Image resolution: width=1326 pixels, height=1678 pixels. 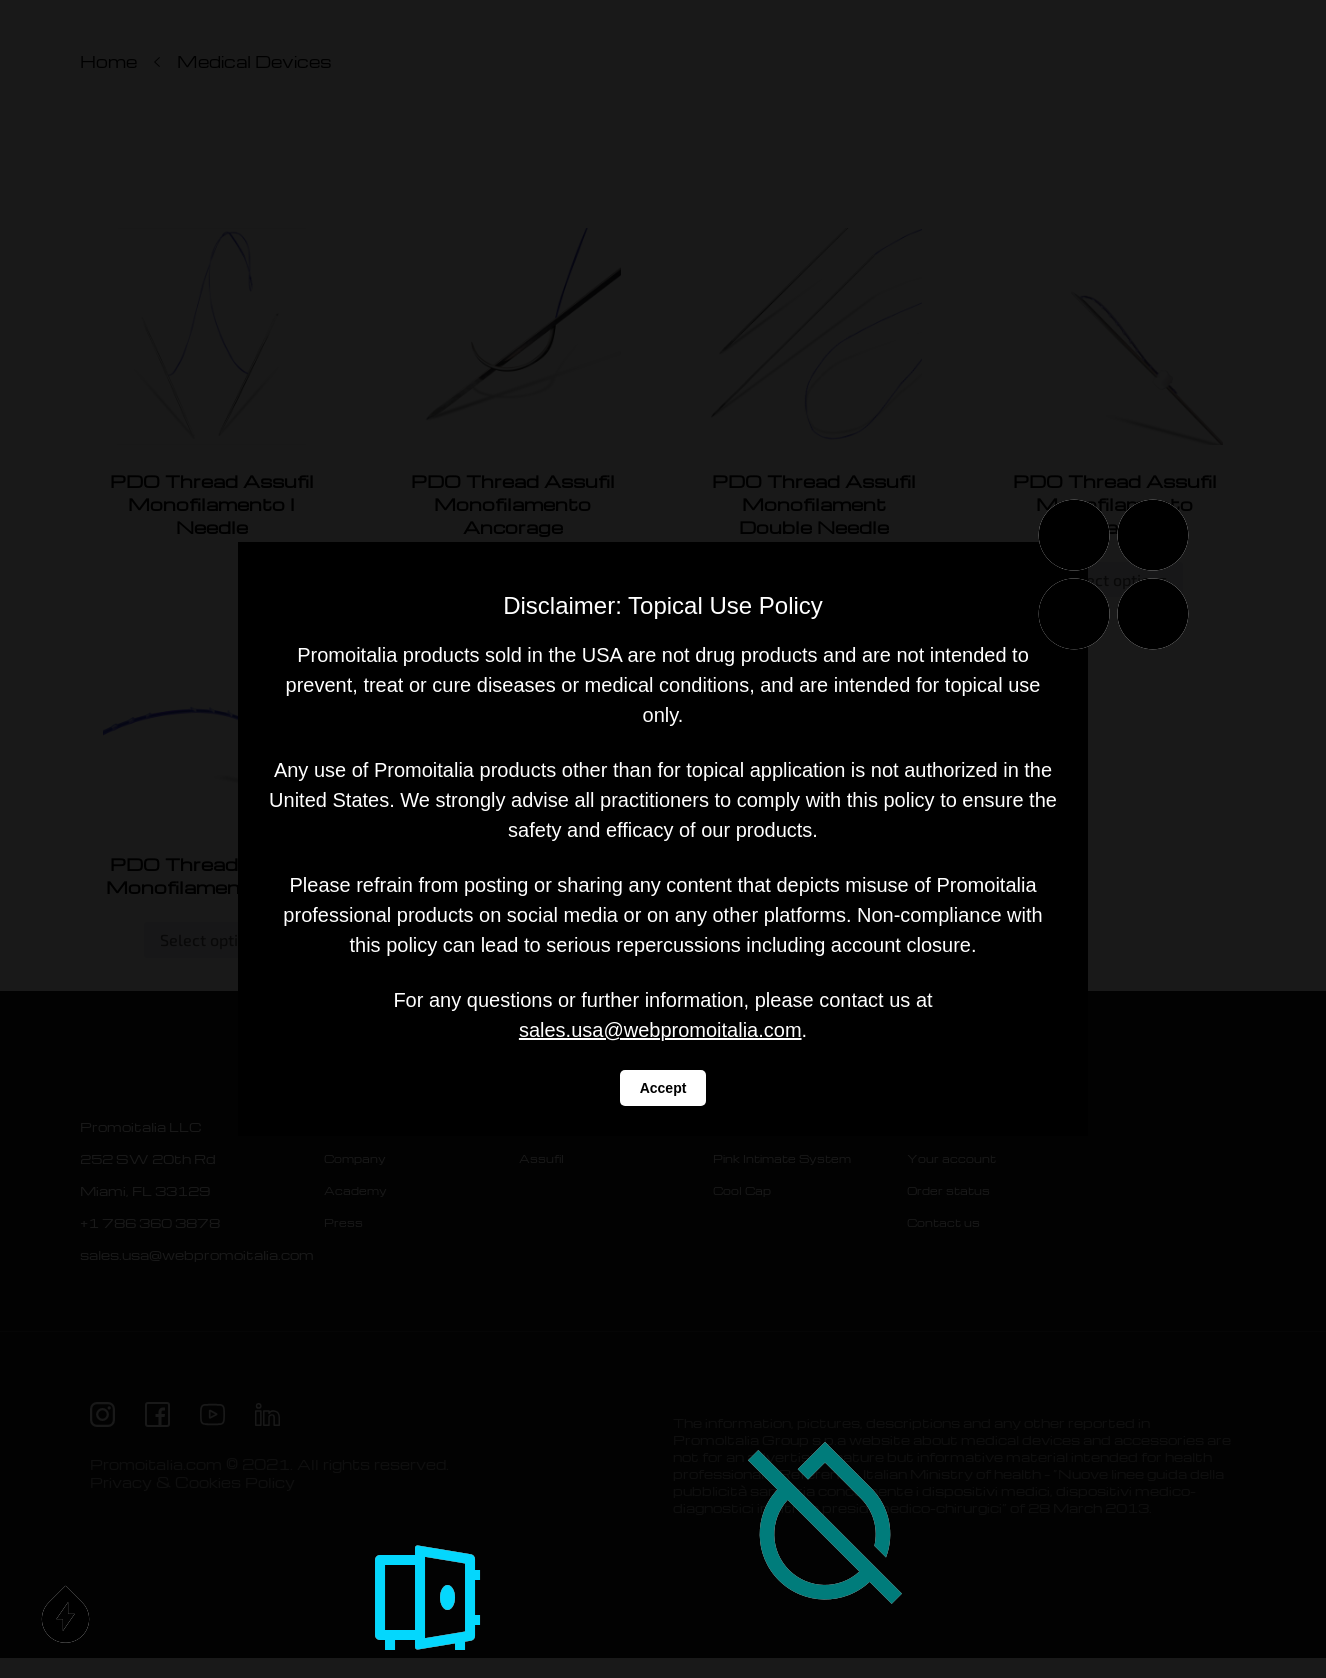 What do you see at coordinates (1113, 574) in the screenshot?
I see `open the app drawer or launcher` at bounding box center [1113, 574].